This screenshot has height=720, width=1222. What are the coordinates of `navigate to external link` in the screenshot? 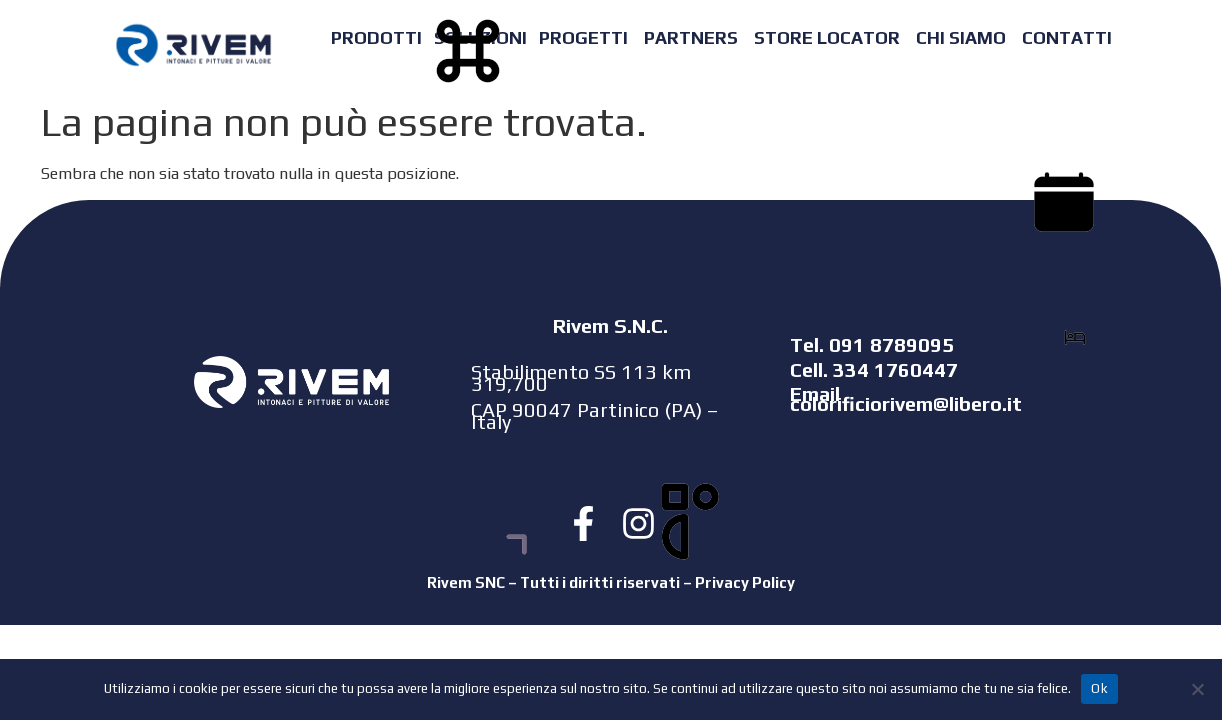 It's located at (516, 544).